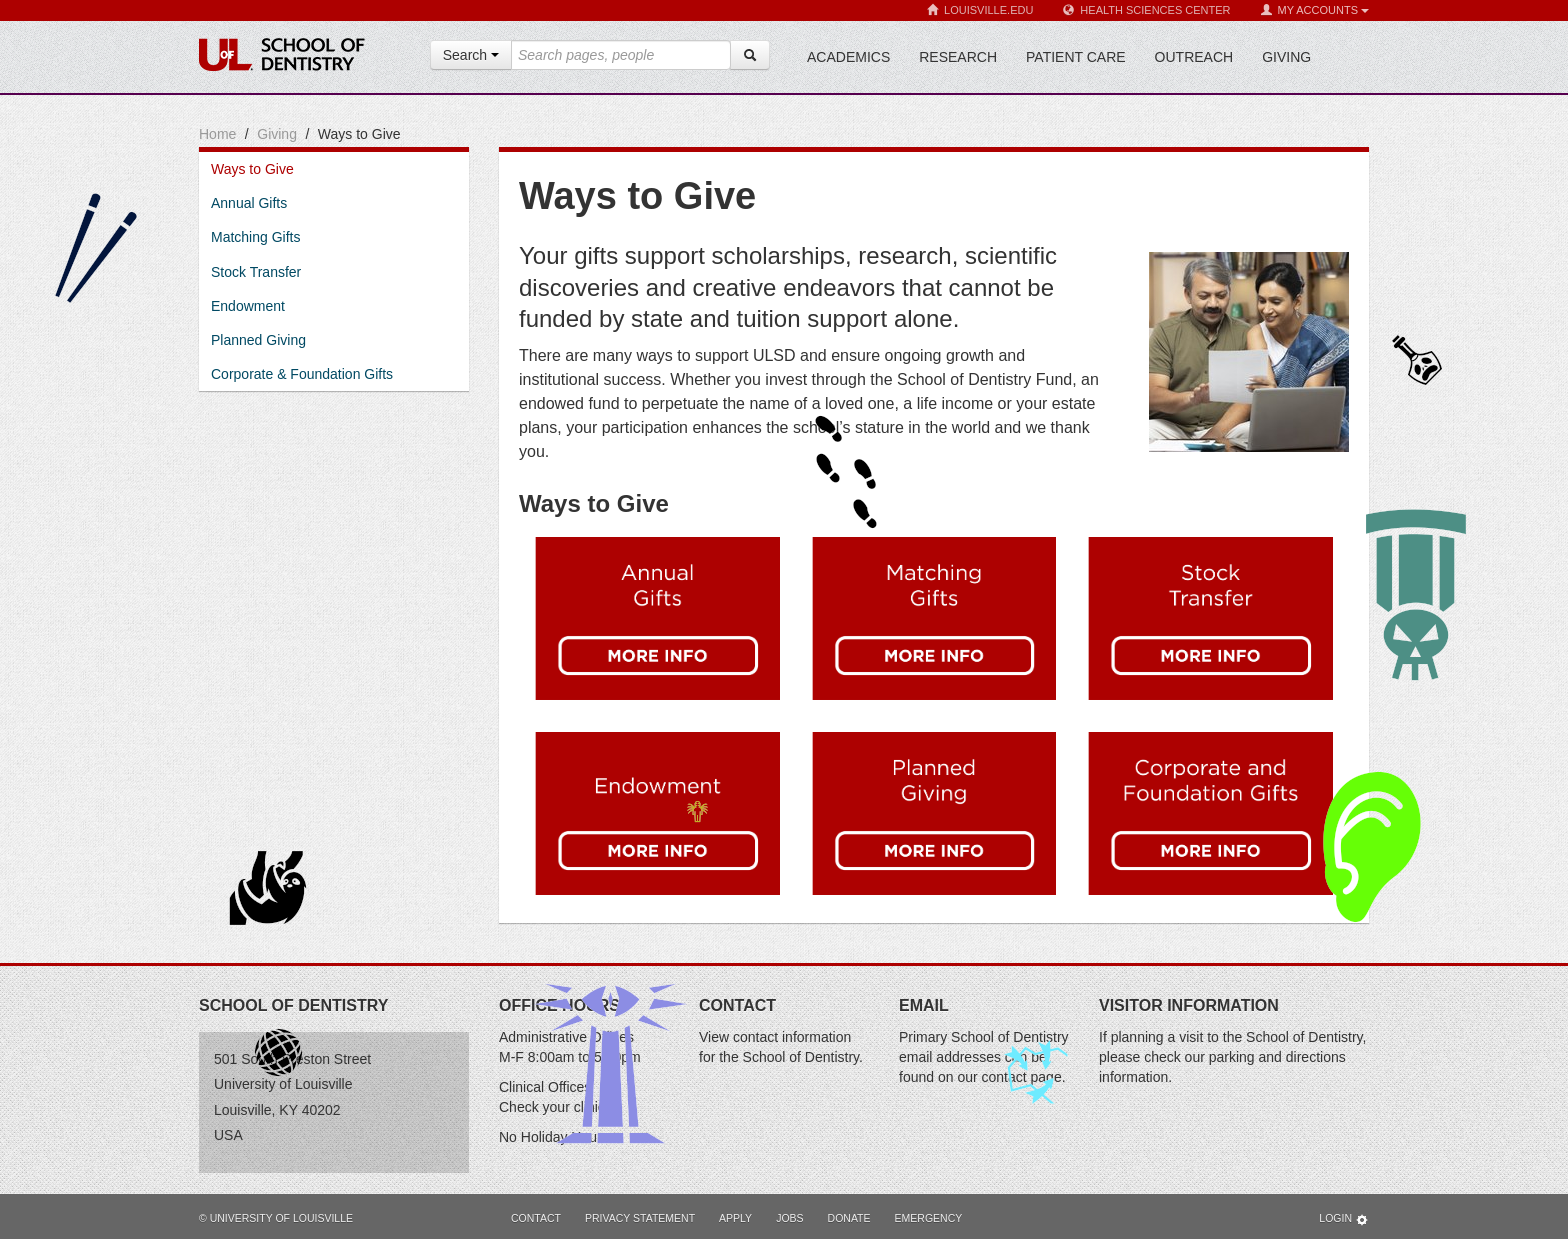  What do you see at coordinates (697, 811) in the screenshot?
I see `select octopus-human hybrid character` at bounding box center [697, 811].